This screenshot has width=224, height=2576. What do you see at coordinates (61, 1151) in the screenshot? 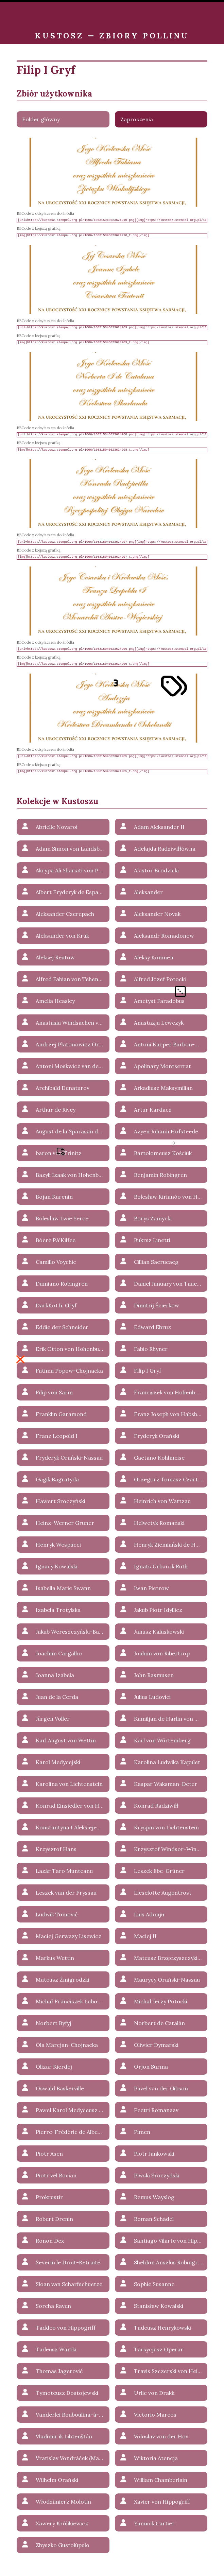
I see `favorite or star a connected device` at bounding box center [61, 1151].